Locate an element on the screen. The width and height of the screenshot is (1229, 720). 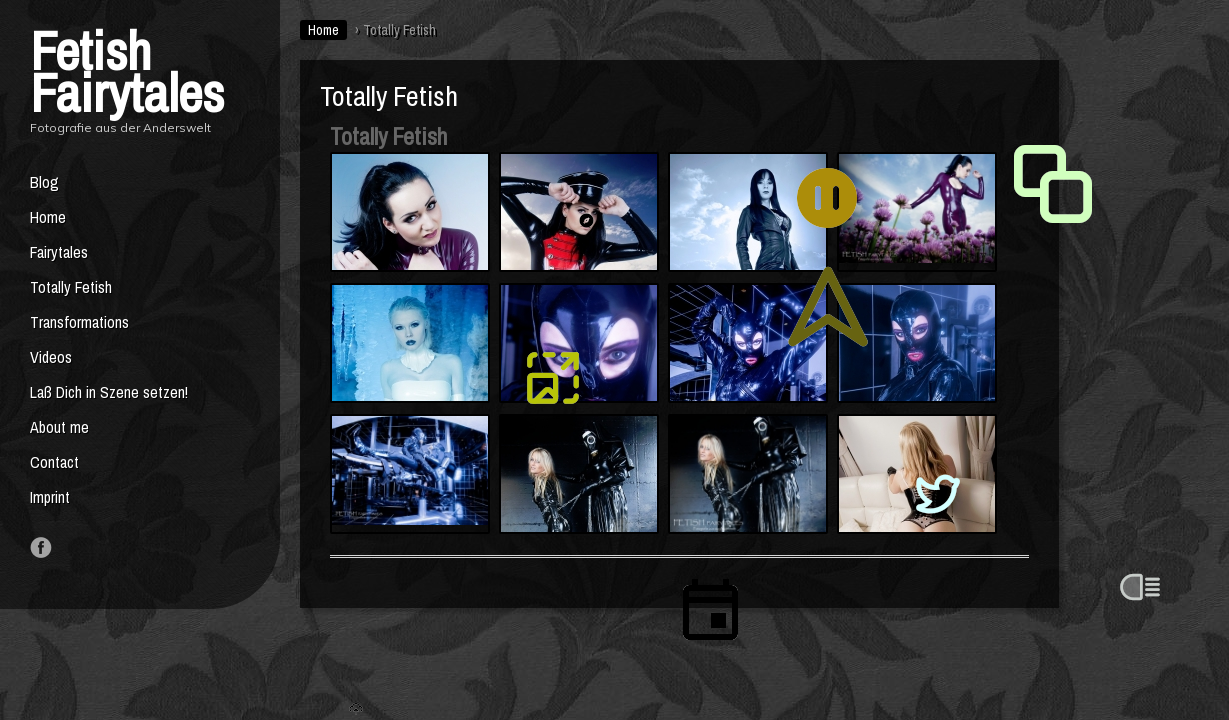
pause media playback is located at coordinates (827, 198).